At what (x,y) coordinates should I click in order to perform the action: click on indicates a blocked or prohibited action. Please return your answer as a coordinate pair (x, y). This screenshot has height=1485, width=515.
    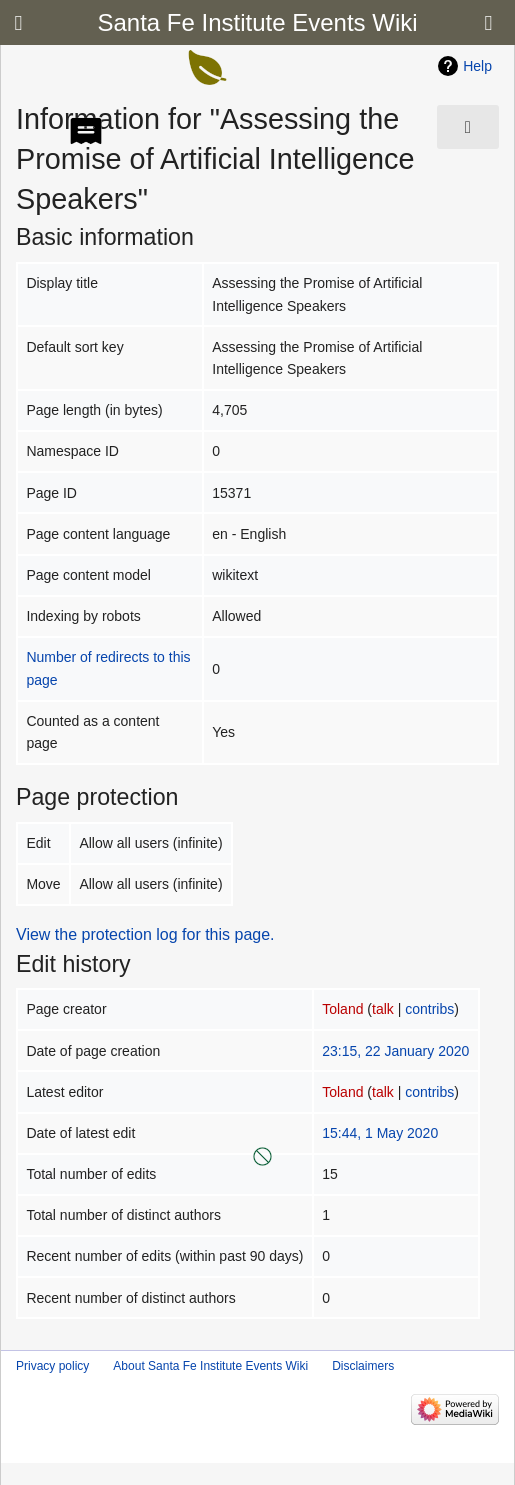
    Looking at the image, I should click on (262, 1156).